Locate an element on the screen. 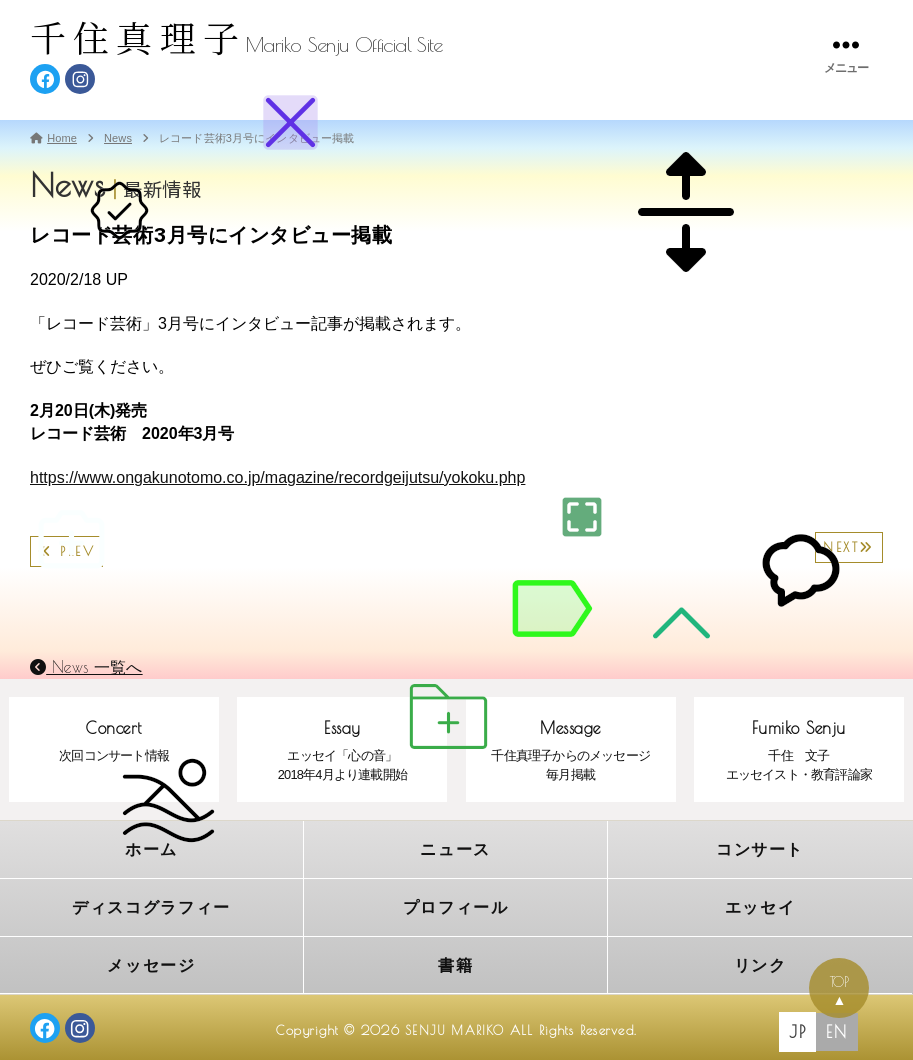  expand content vertically is located at coordinates (686, 212).